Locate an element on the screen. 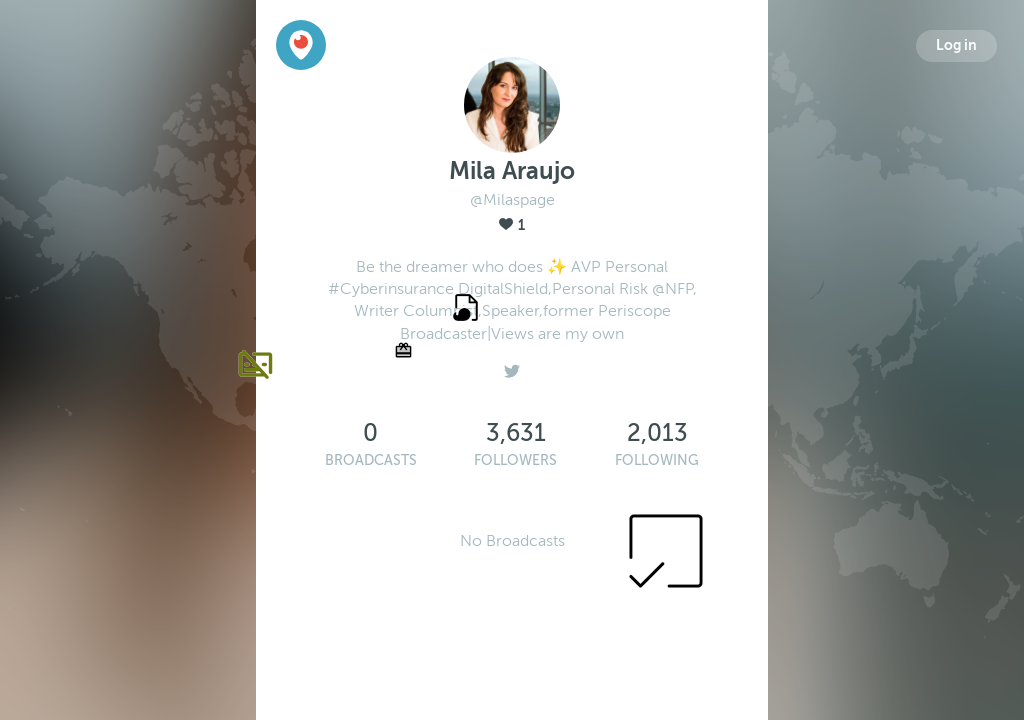 The image size is (1024, 720). mark task as complete is located at coordinates (666, 551).